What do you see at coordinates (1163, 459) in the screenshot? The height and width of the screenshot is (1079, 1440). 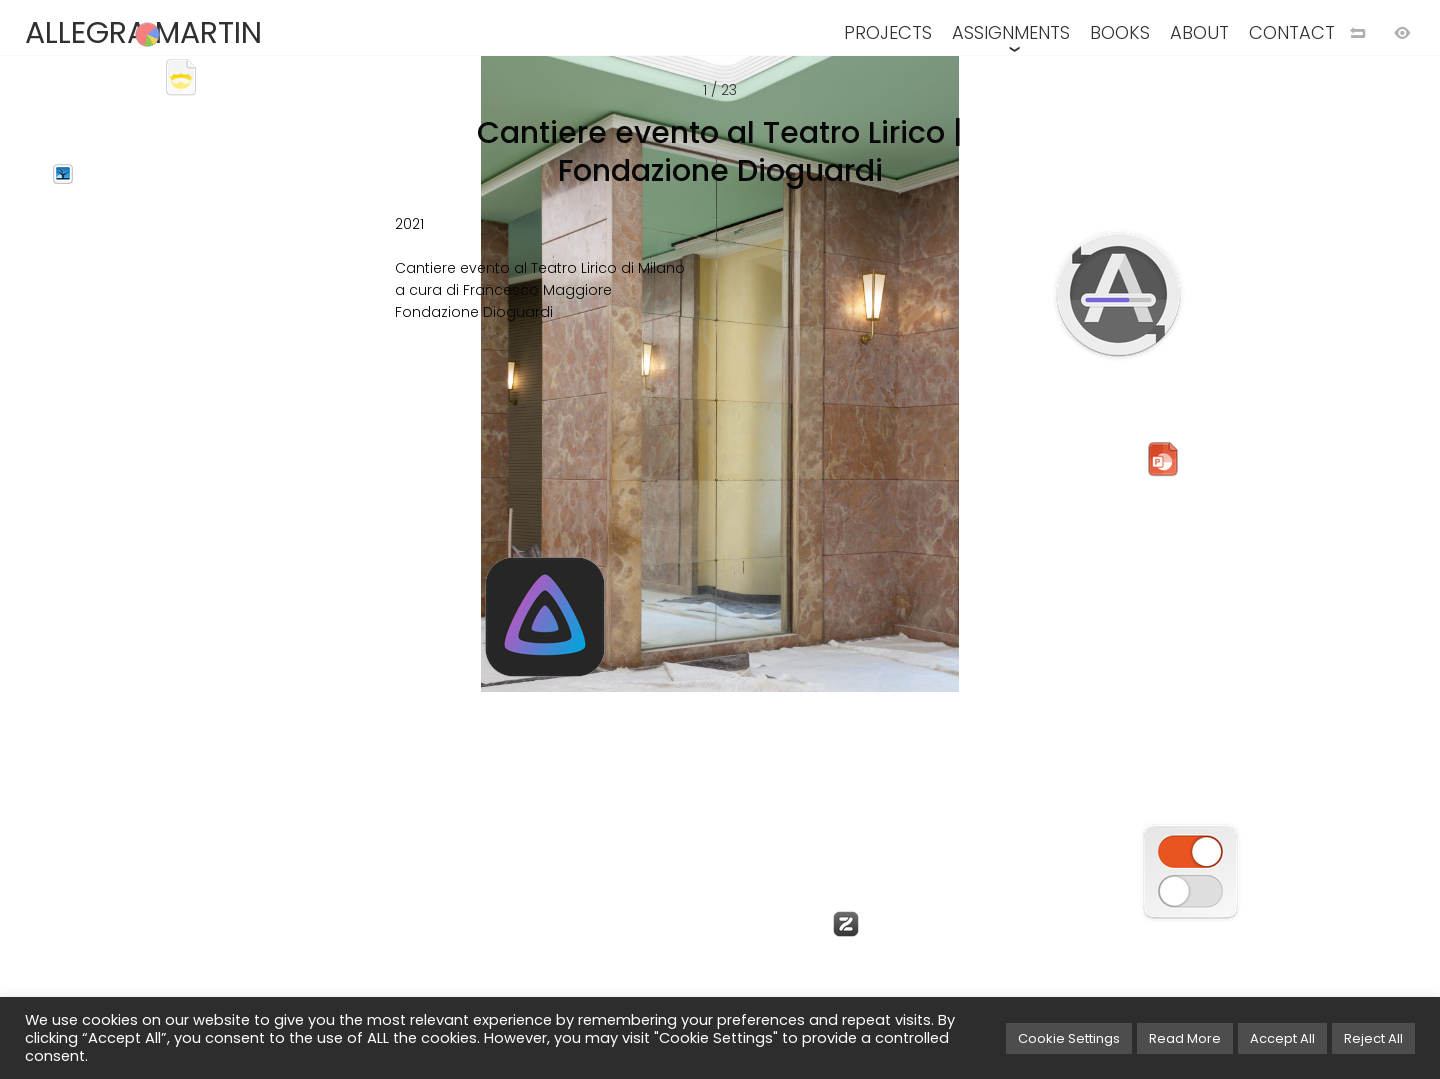 I see `a microsoft powerpoint file` at bounding box center [1163, 459].